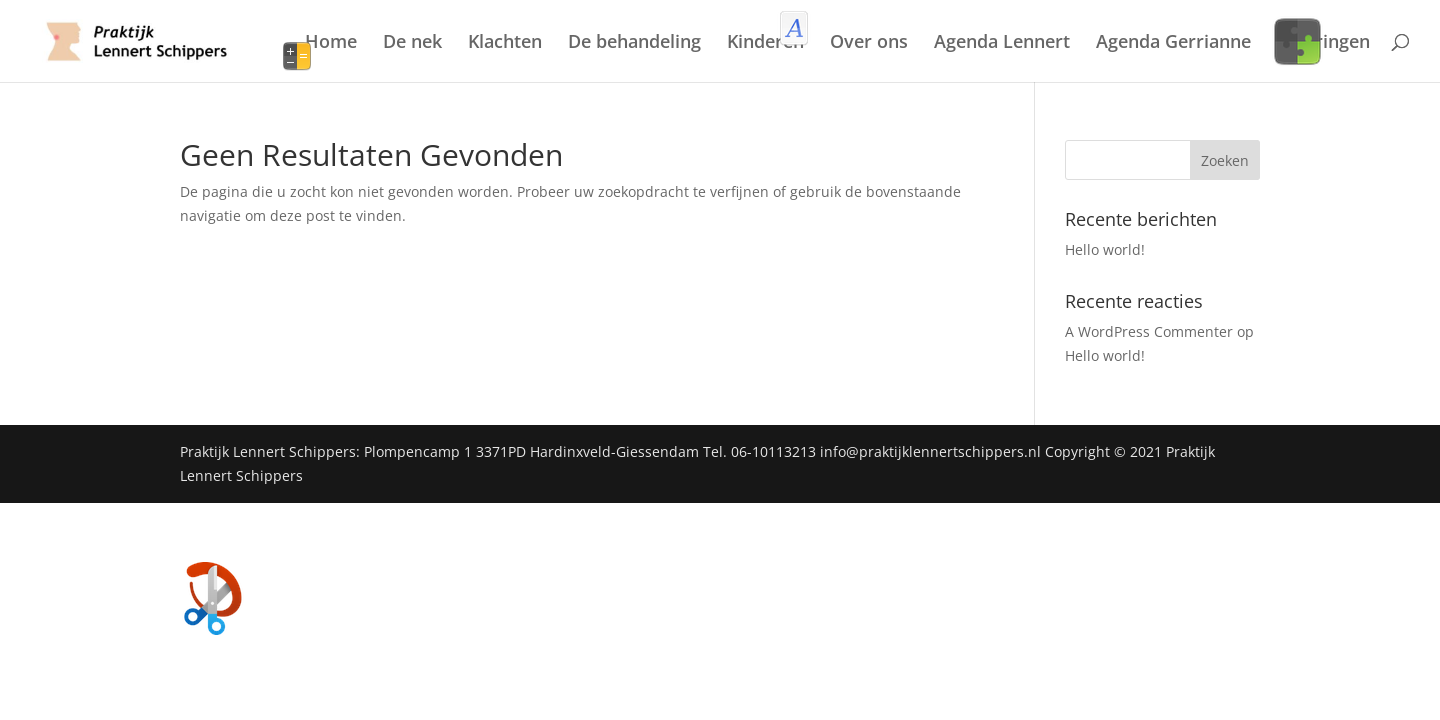  Describe the element at coordinates (297, 56) in the screenshot. I see `open the calculator app` at that location.